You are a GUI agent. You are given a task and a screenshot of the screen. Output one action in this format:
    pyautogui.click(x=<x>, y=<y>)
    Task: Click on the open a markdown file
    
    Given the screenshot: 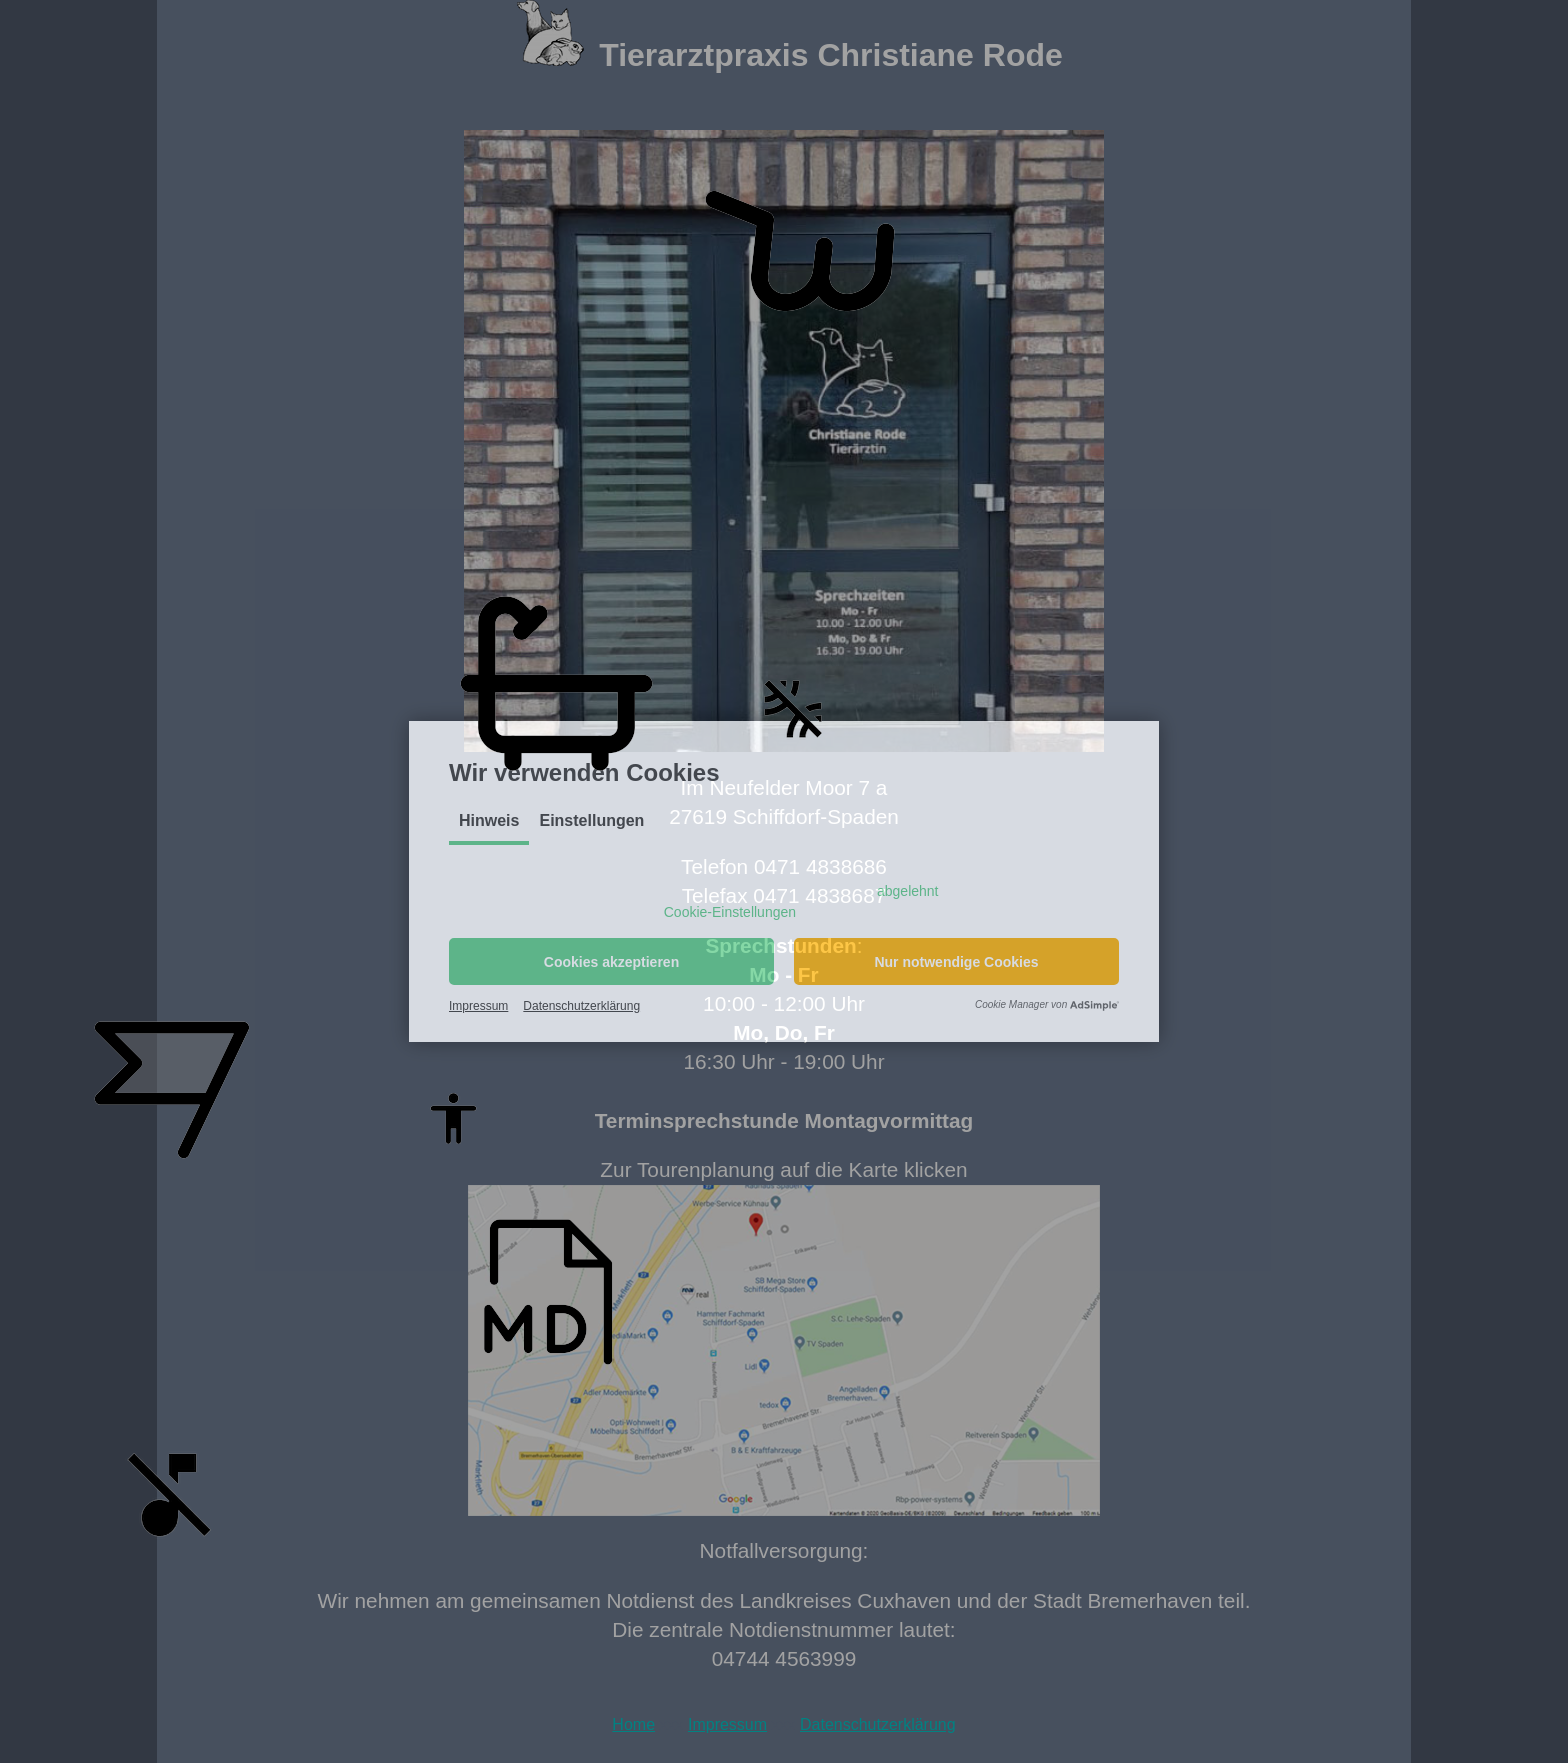 What is the action you would take?
    pyautogui.click(x=551, y=1292)
    